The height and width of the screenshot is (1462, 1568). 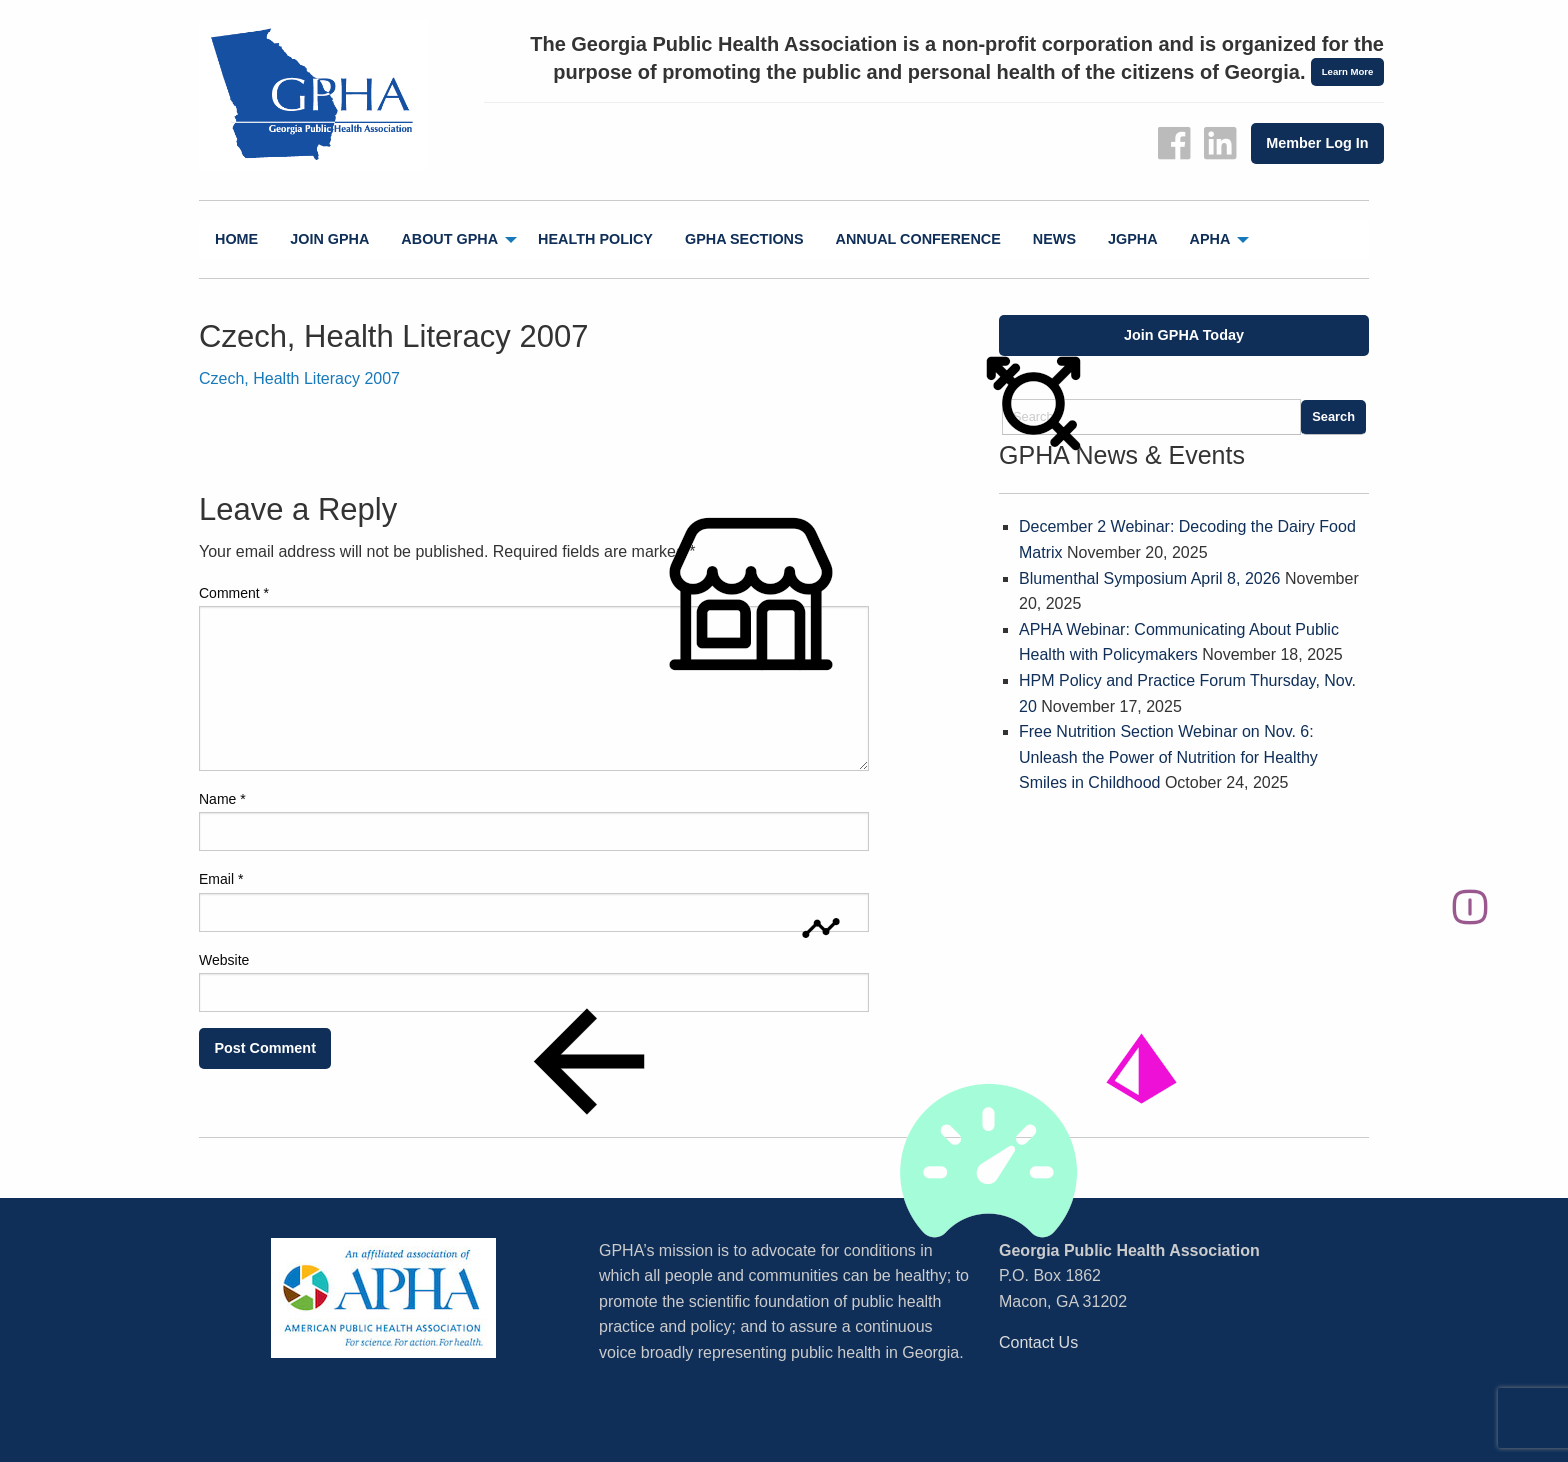 What do you see at coordinates (821, 928) in the screenshot?
I see `view analytics and statistics` at bounding box center [821, 928].